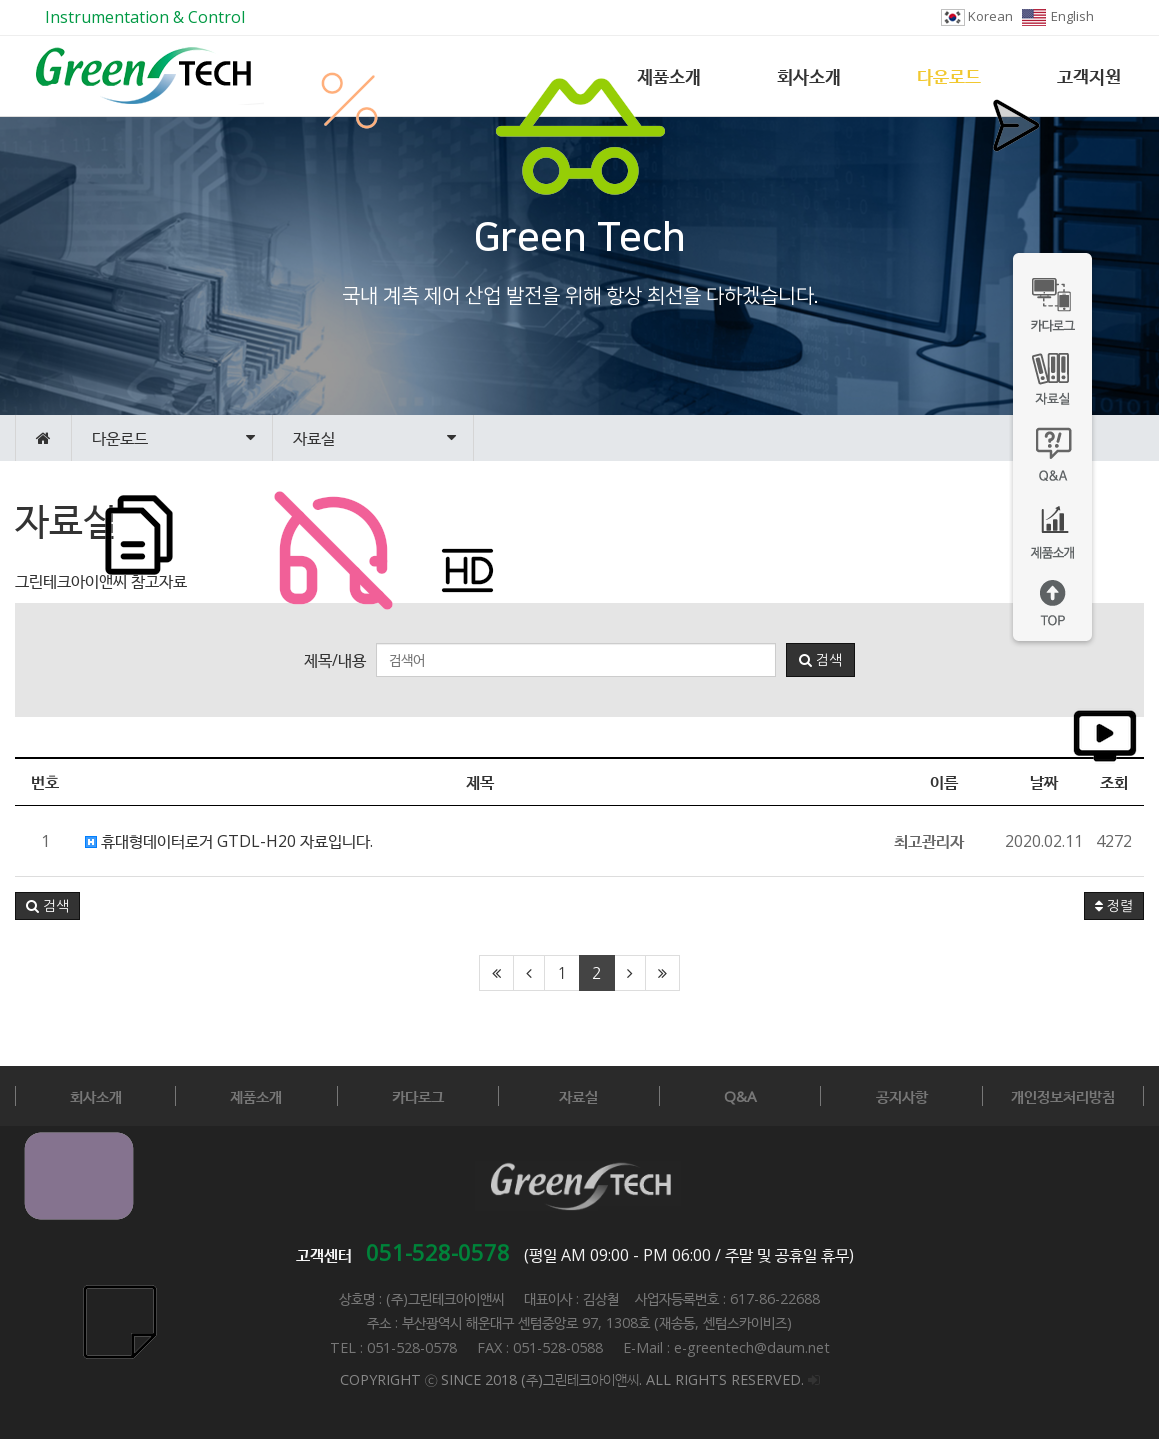 This screenshot has width=1159, height=1439. Describe the element at coordinates (333, 550) in the screenshot. I see `mute or disable audio output` at that location.